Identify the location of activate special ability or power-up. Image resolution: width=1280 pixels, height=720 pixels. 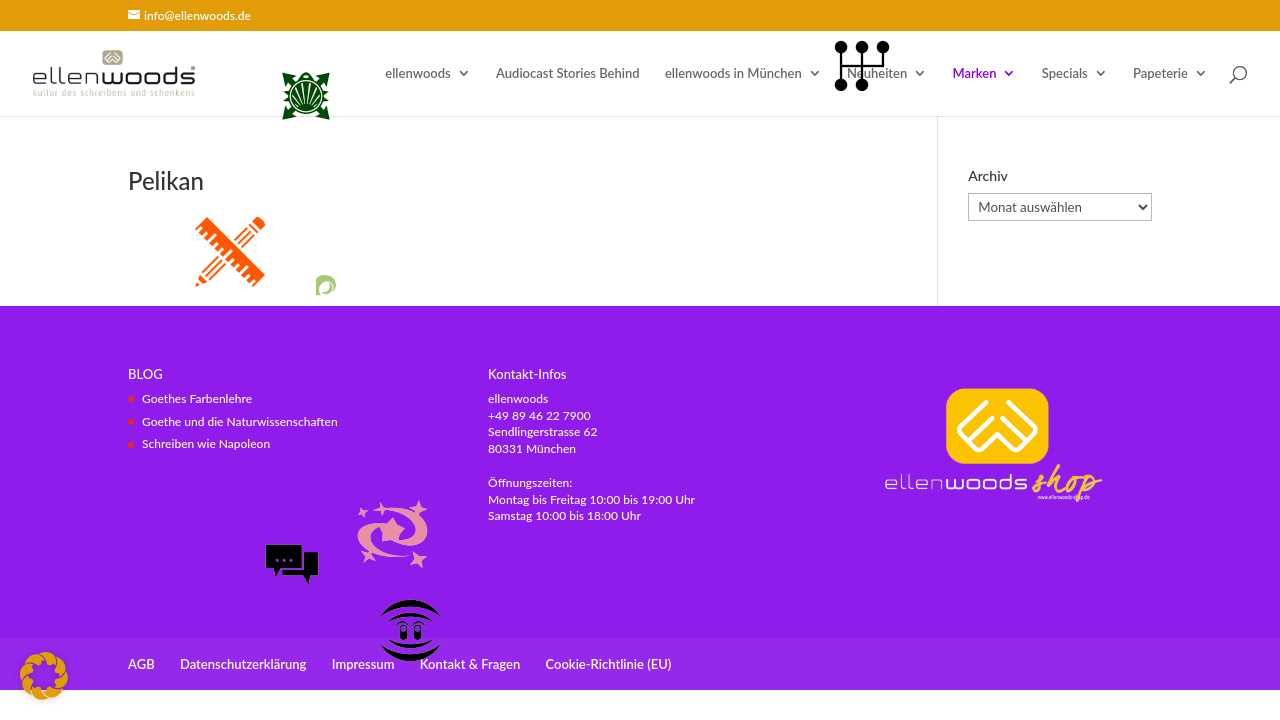
(392, 533).